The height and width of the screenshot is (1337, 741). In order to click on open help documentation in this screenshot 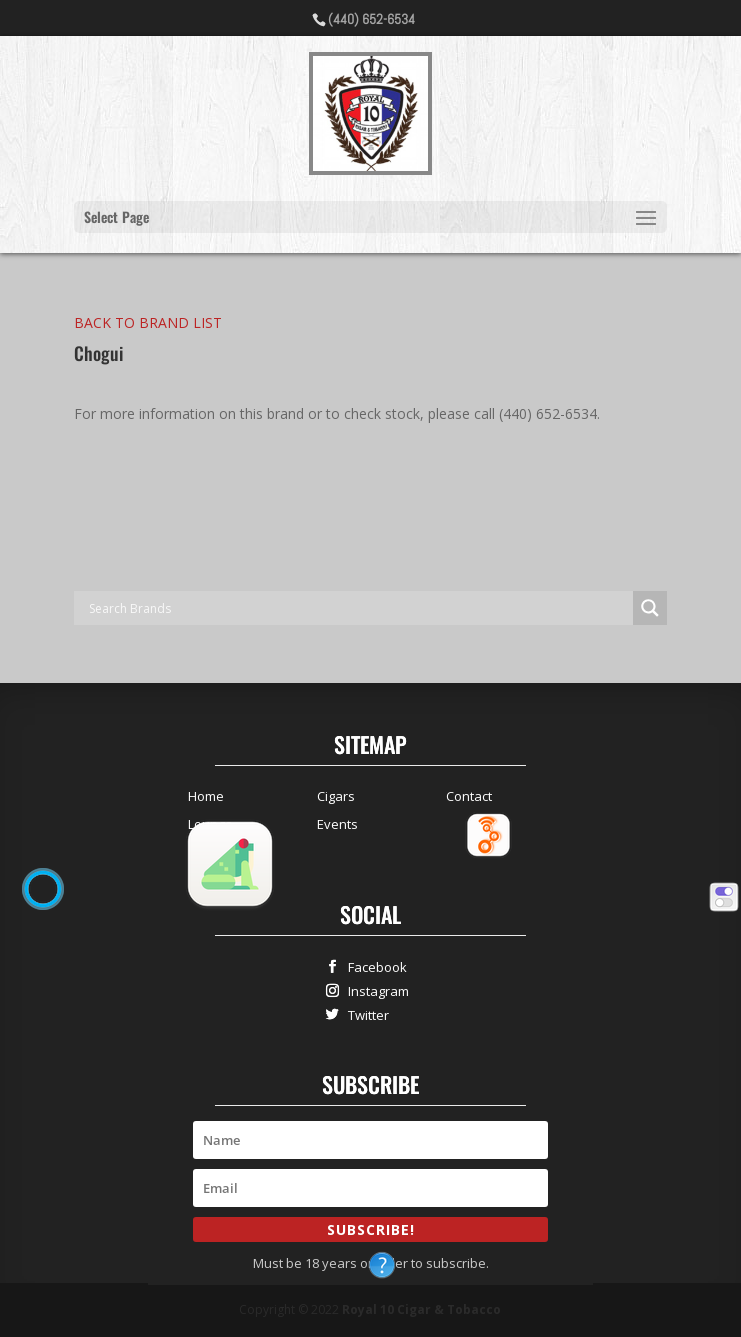, I will do `click(382, 1265)`.